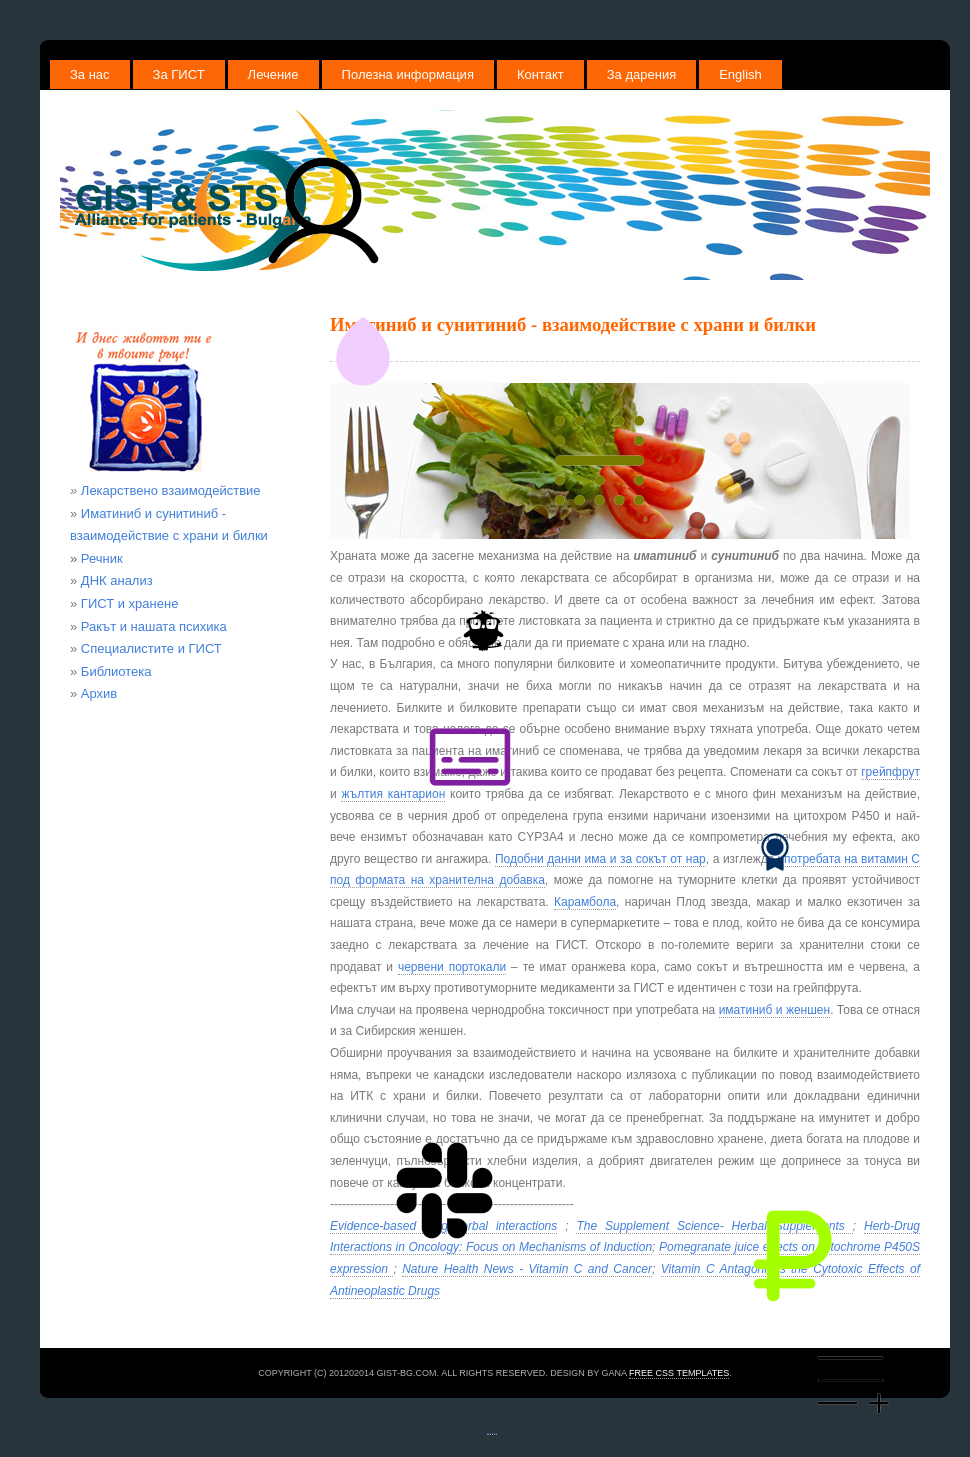 Image resolution: width=970 pixels, height=1457 pixels. What do you see at coordinates (483, 630) in the screenshot?
I see `earlybirds brand logo` at bounding box center [483, 630].